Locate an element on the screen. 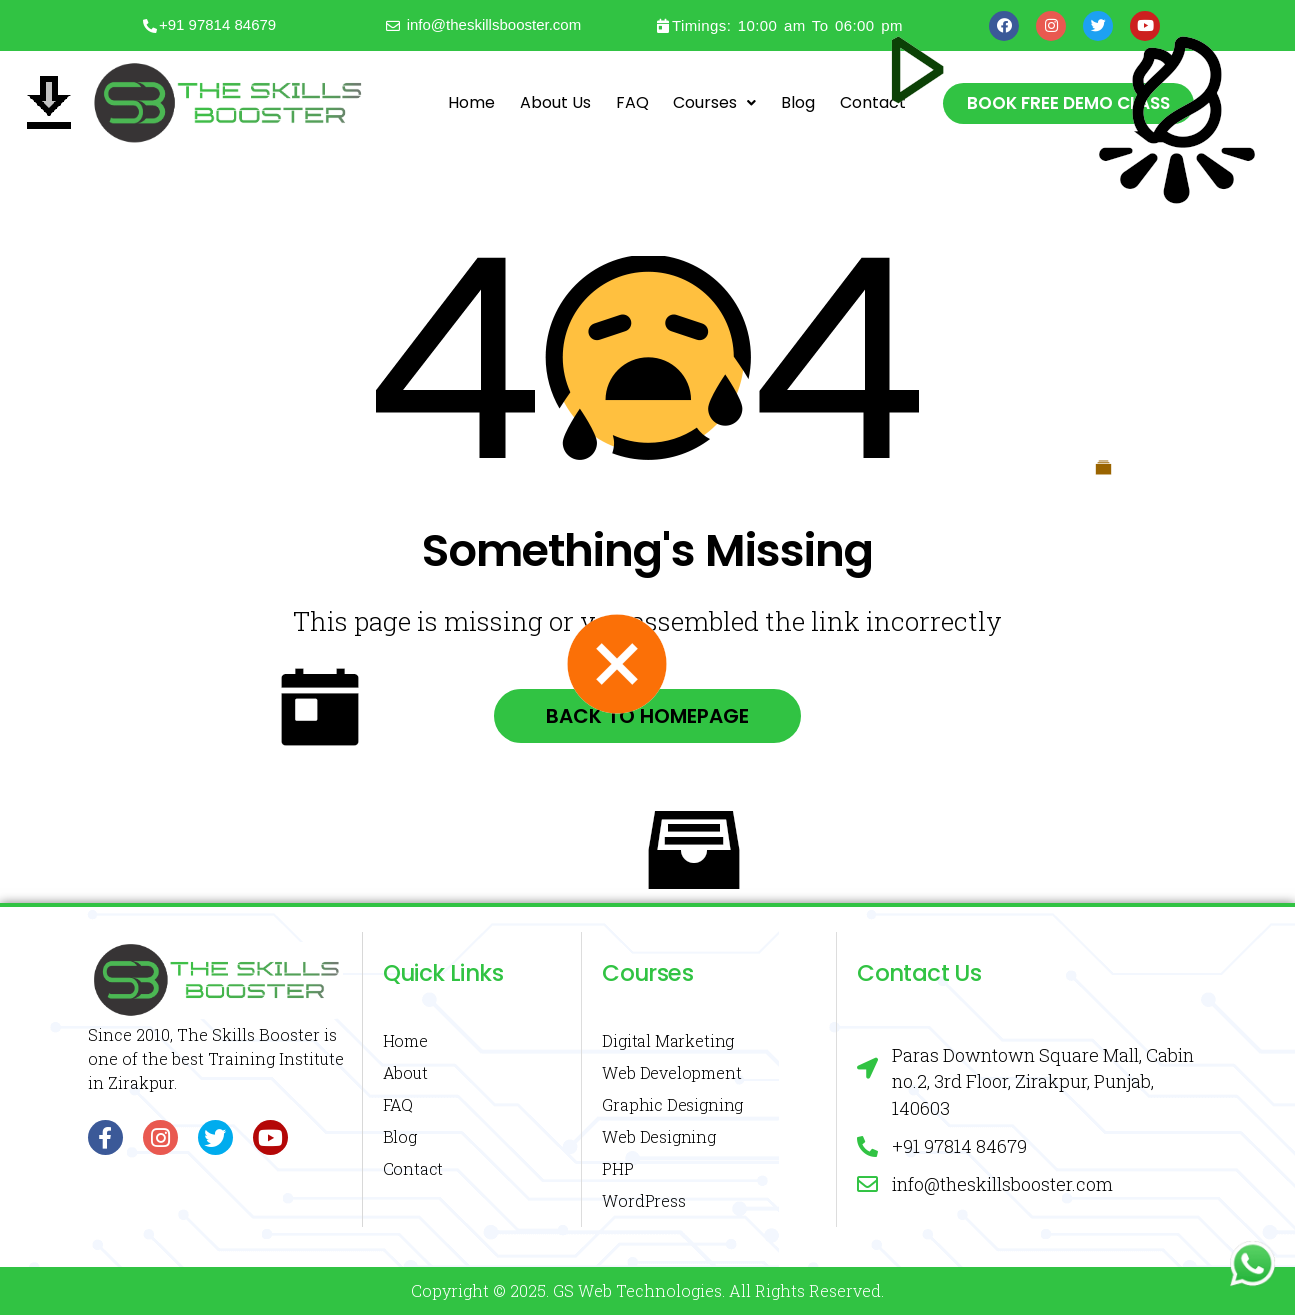 Image resolution: width=1295 pixels, height=1315 pixels. view today's date or events is located at coordinates (320, 707).